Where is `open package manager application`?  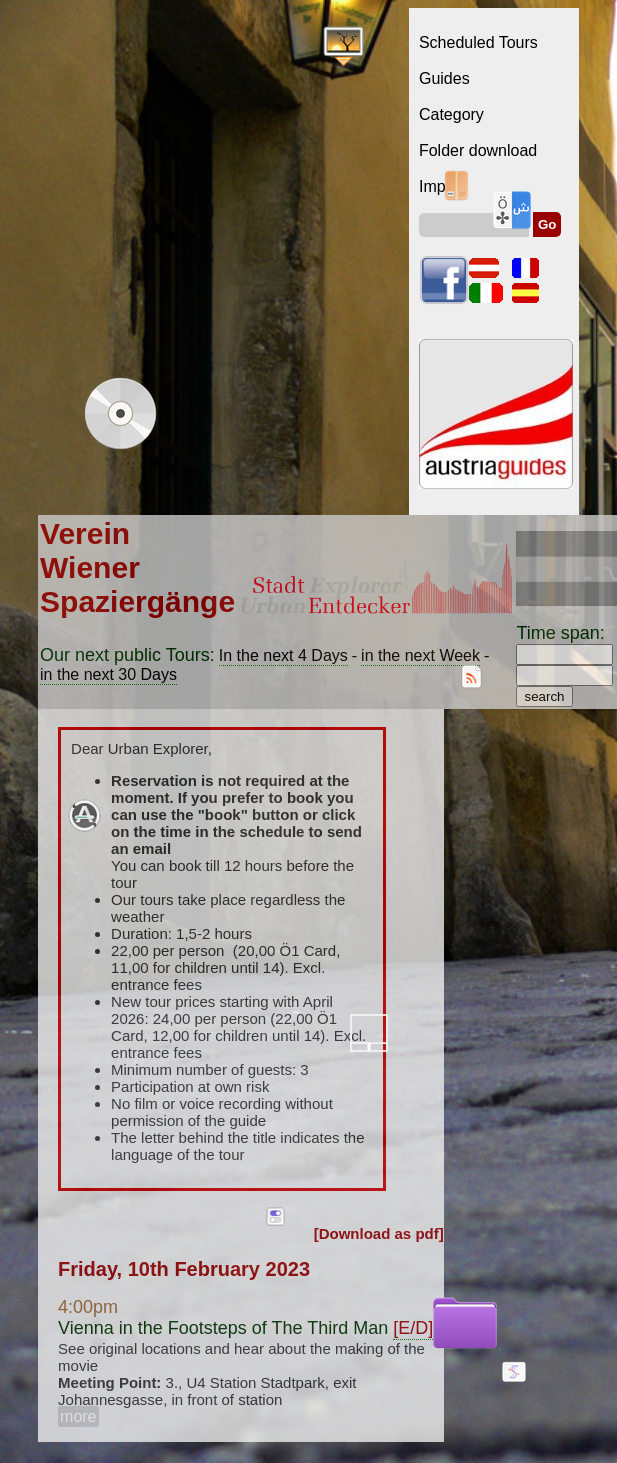
open package manager application is located at coordinates (456, 185).